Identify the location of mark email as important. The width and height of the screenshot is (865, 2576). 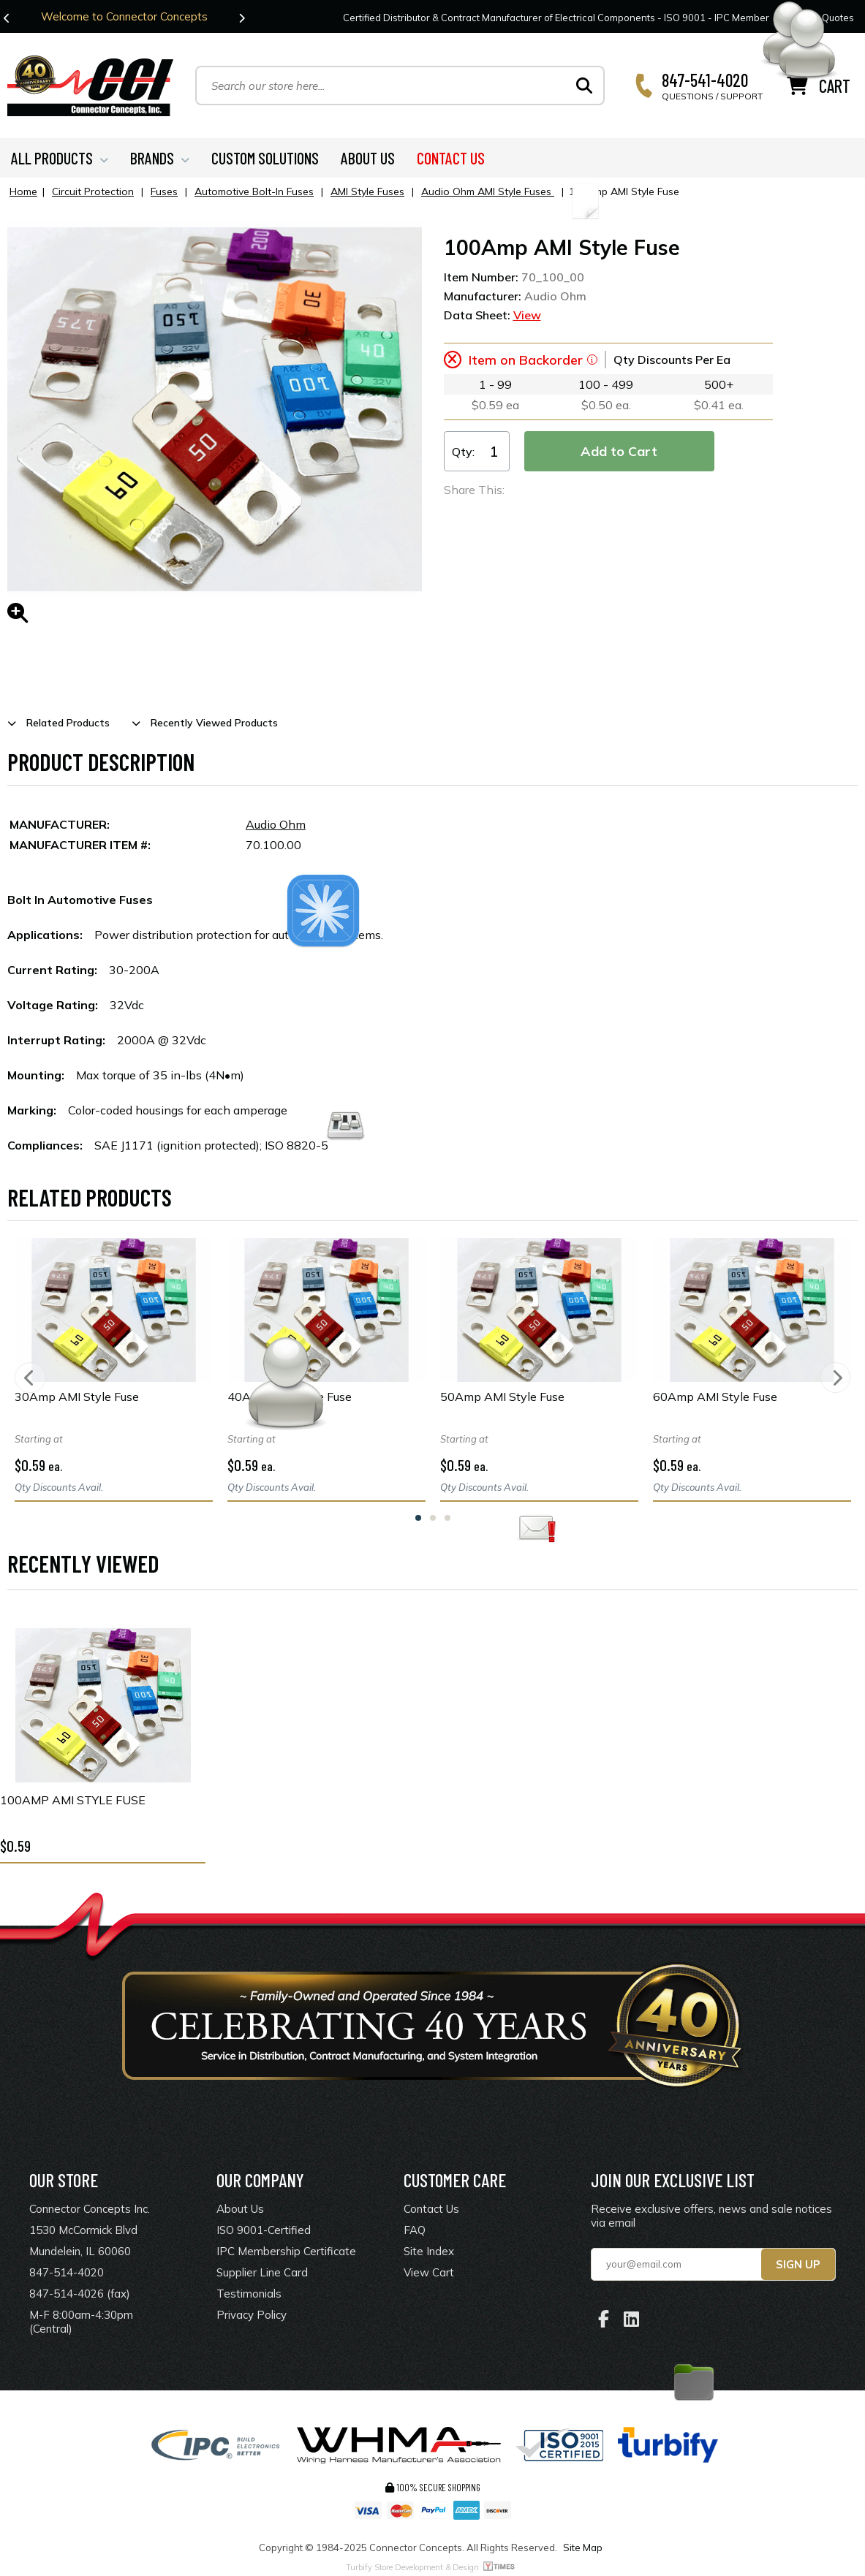
(535, 1527).